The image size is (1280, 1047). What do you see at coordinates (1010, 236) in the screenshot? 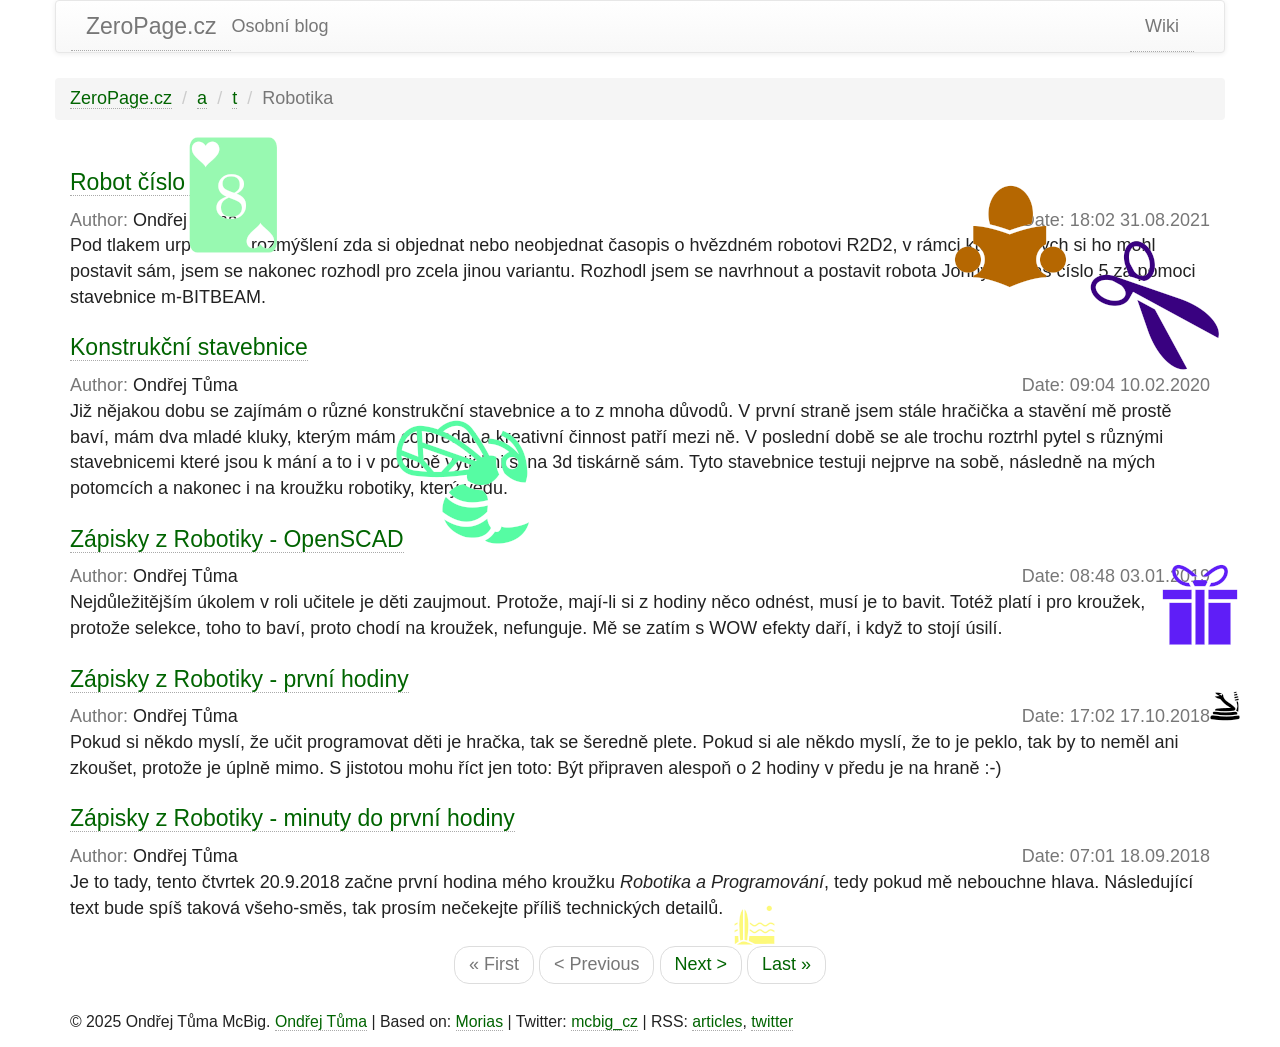
I see `open reading mode or e-reader` at bounding box center [1010, 236].